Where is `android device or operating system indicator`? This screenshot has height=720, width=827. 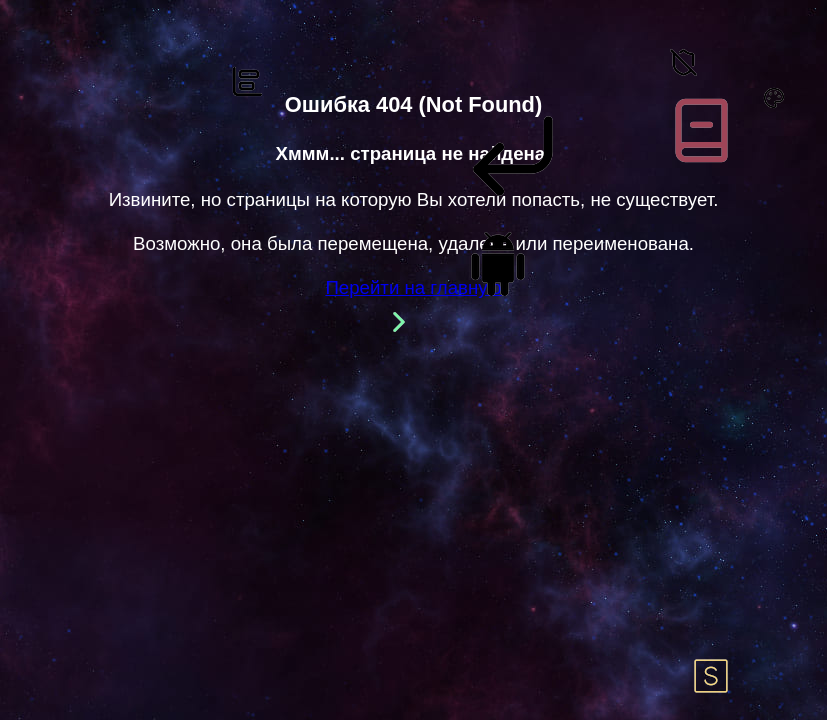
android device or operating system indicator is located at coordinates (498, 264).